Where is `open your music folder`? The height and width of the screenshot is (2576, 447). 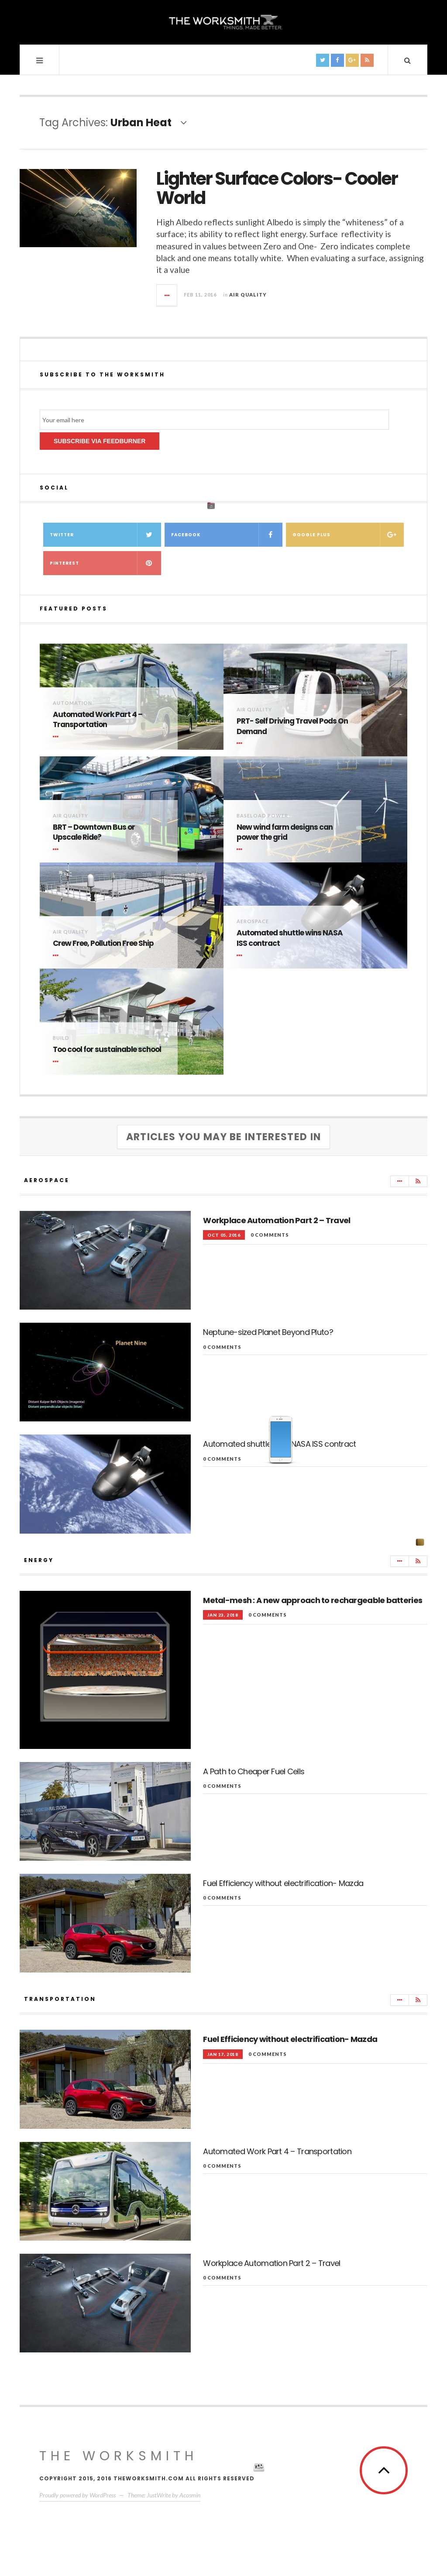 open your music folder is located at coordinates (211, 505).